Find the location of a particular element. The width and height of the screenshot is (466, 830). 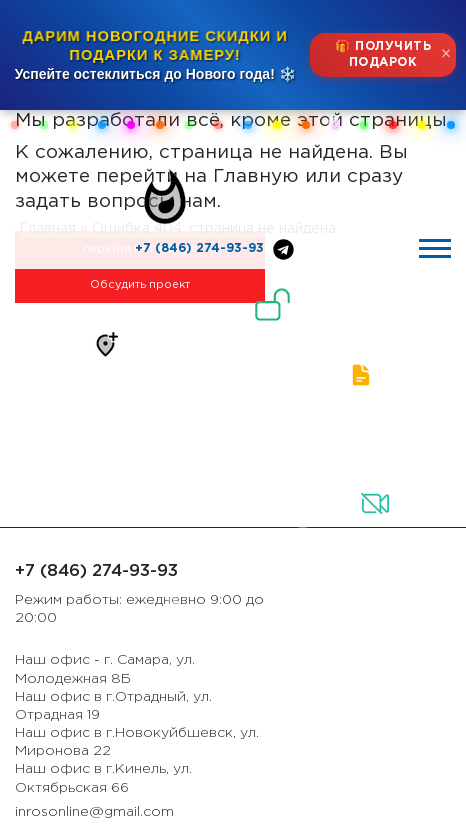

video camera is off is located at coordinates (375, 503).